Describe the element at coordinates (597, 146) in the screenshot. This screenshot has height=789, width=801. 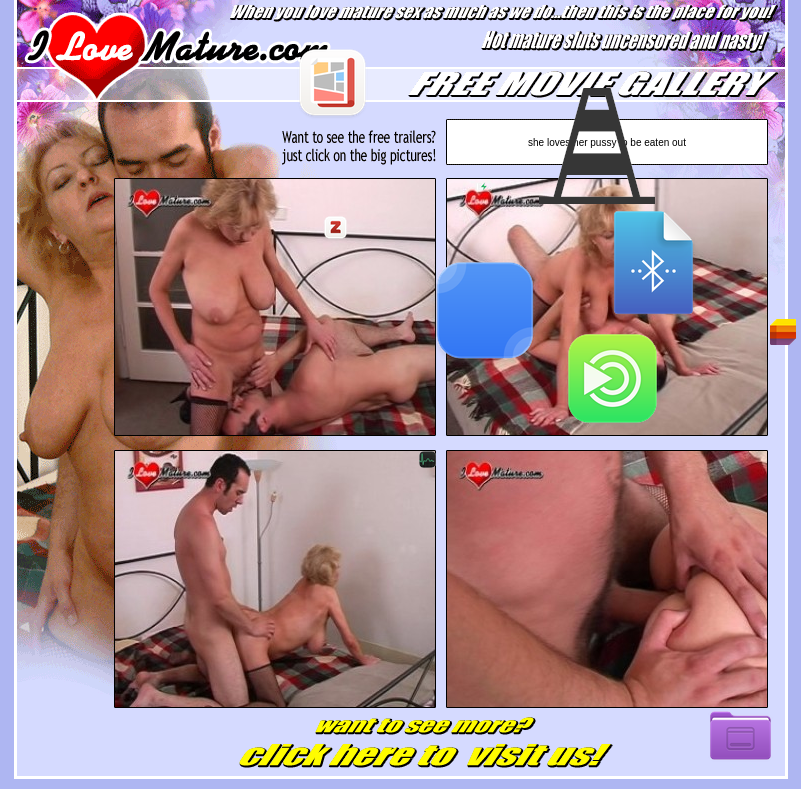
I see `open VLC media player` at that location.